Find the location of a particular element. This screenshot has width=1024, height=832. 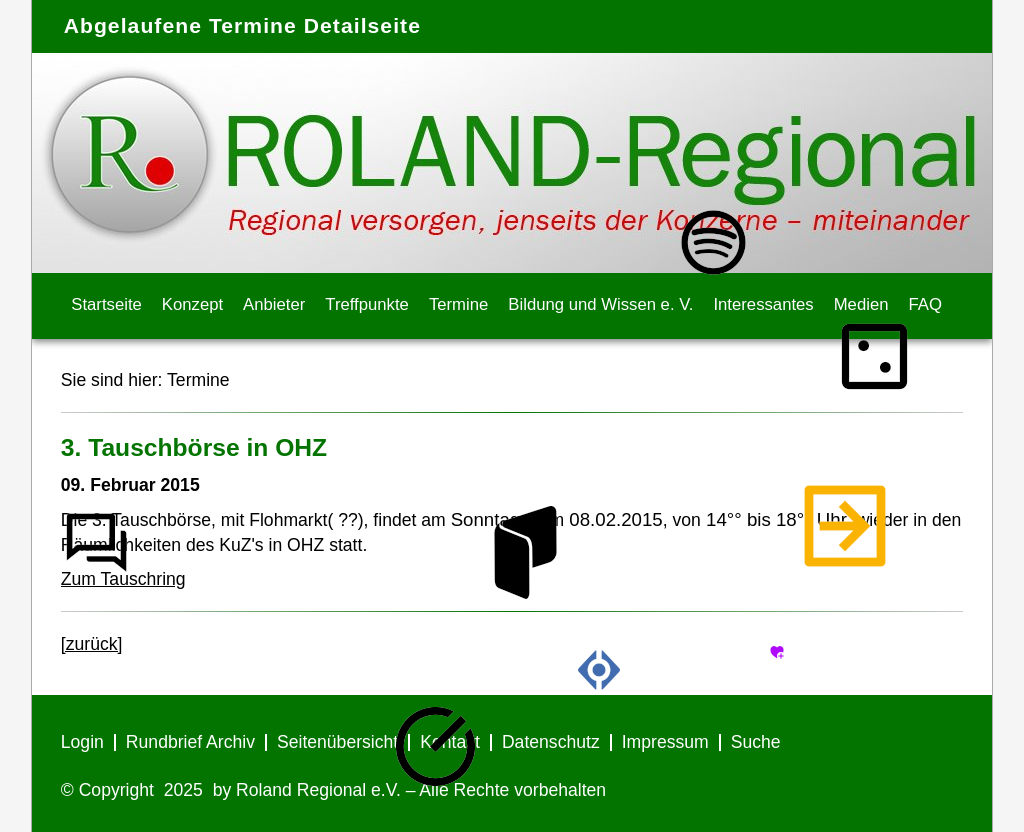

add to favorites is located at coordinates (777, 652).